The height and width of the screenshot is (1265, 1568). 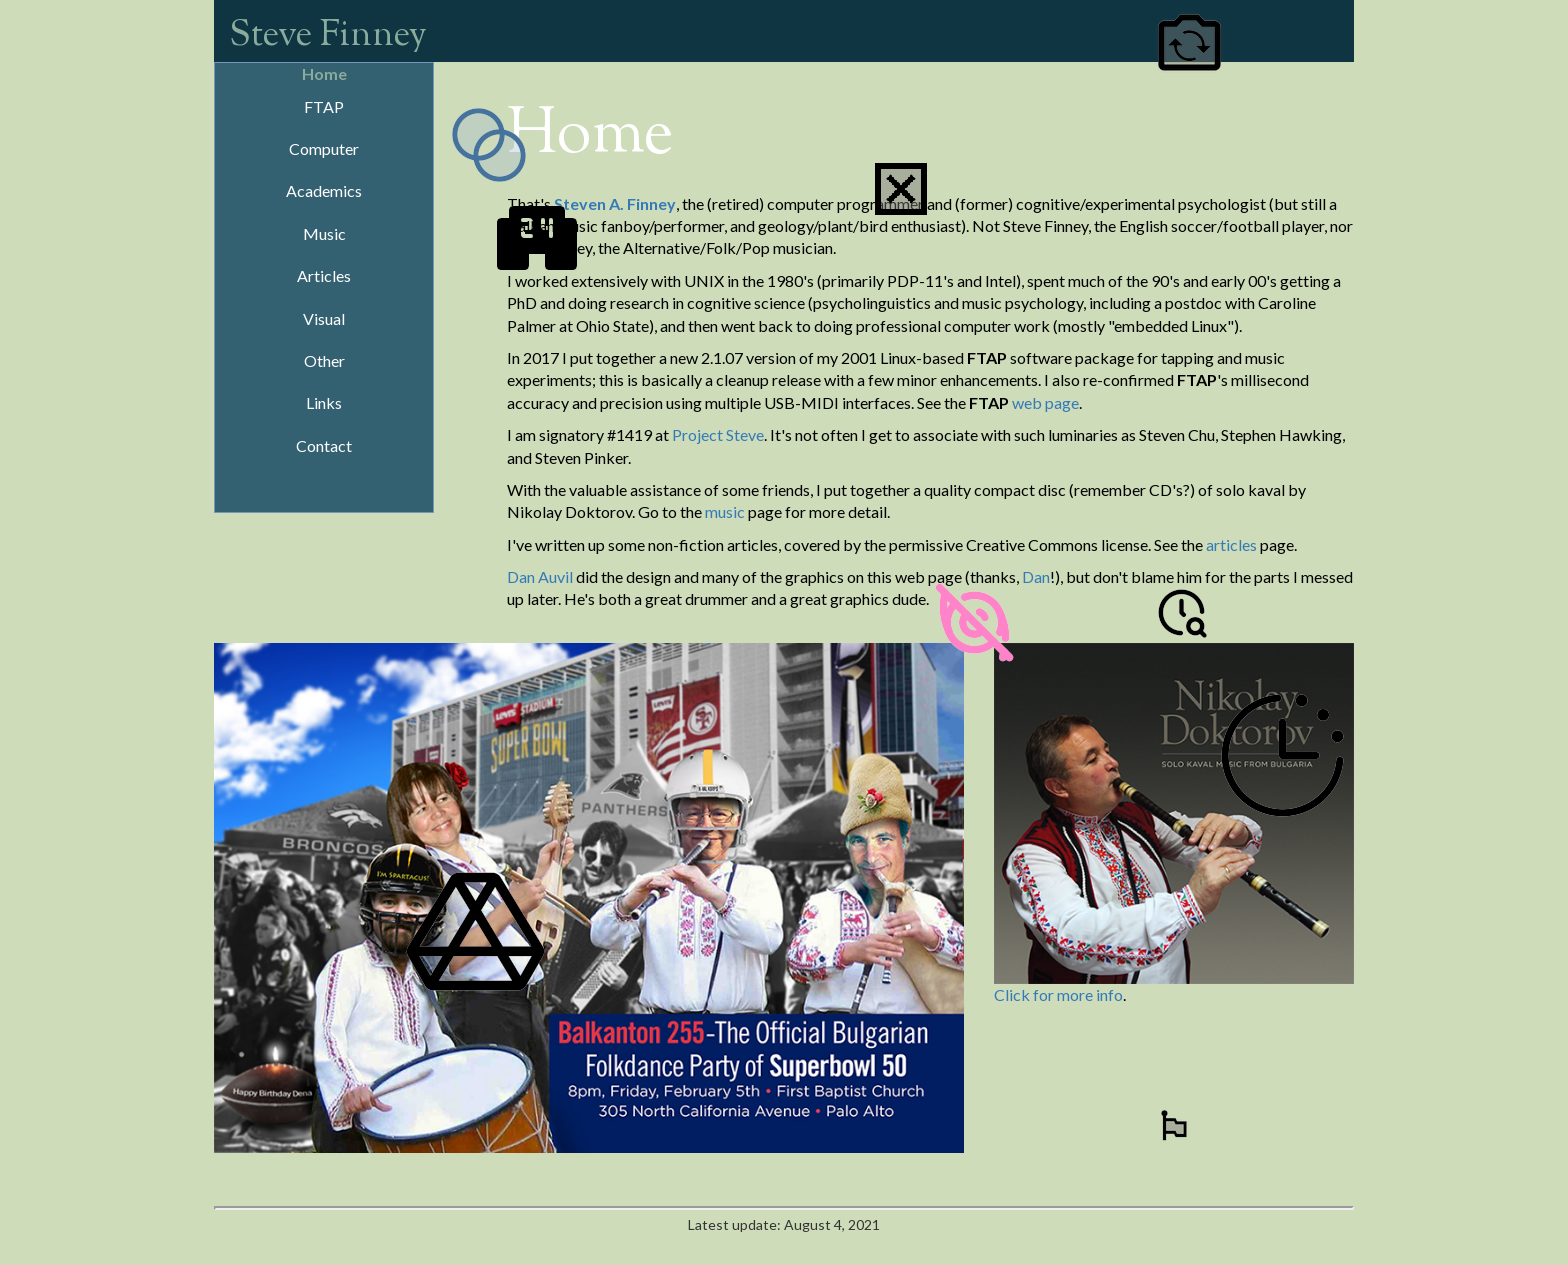 I want to click on view countdown timer, so click(x=1282, y=755).